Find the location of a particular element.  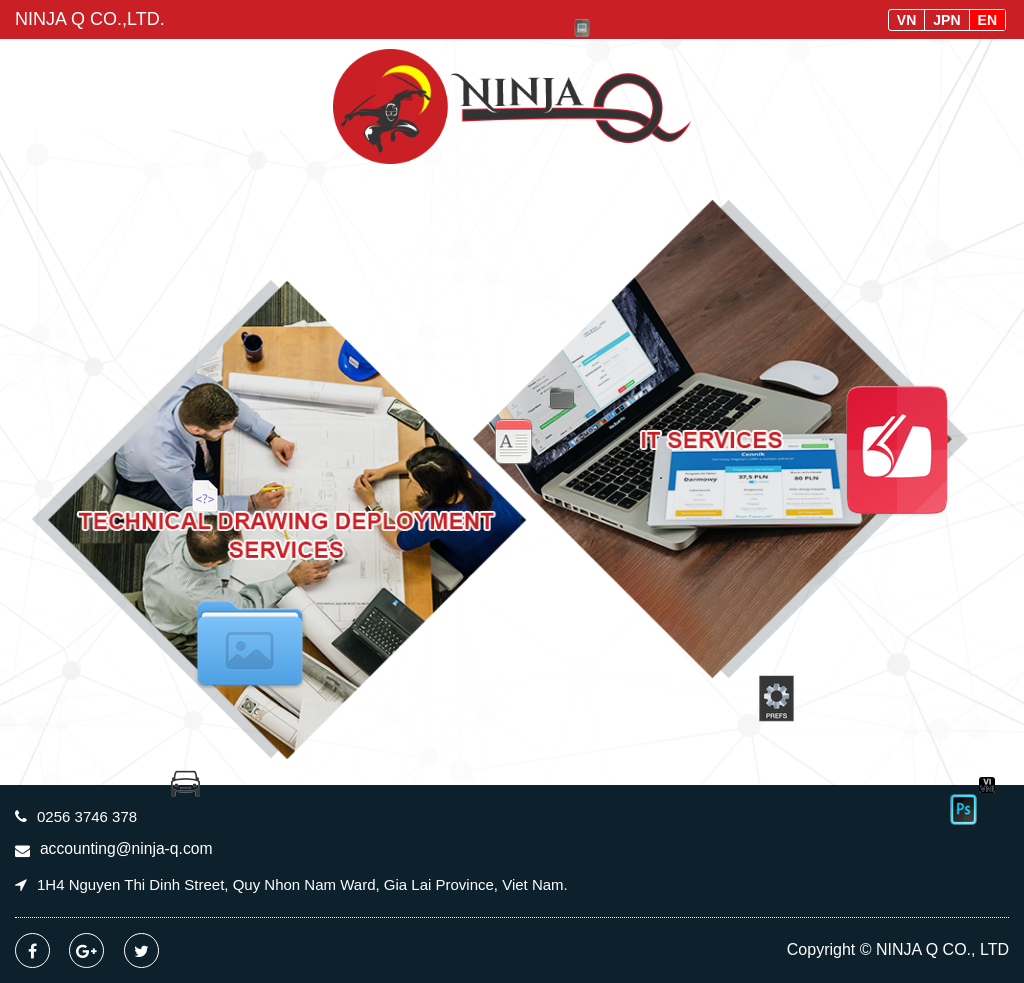

a sega genesis ROM file is located at coordinates (582, 28).